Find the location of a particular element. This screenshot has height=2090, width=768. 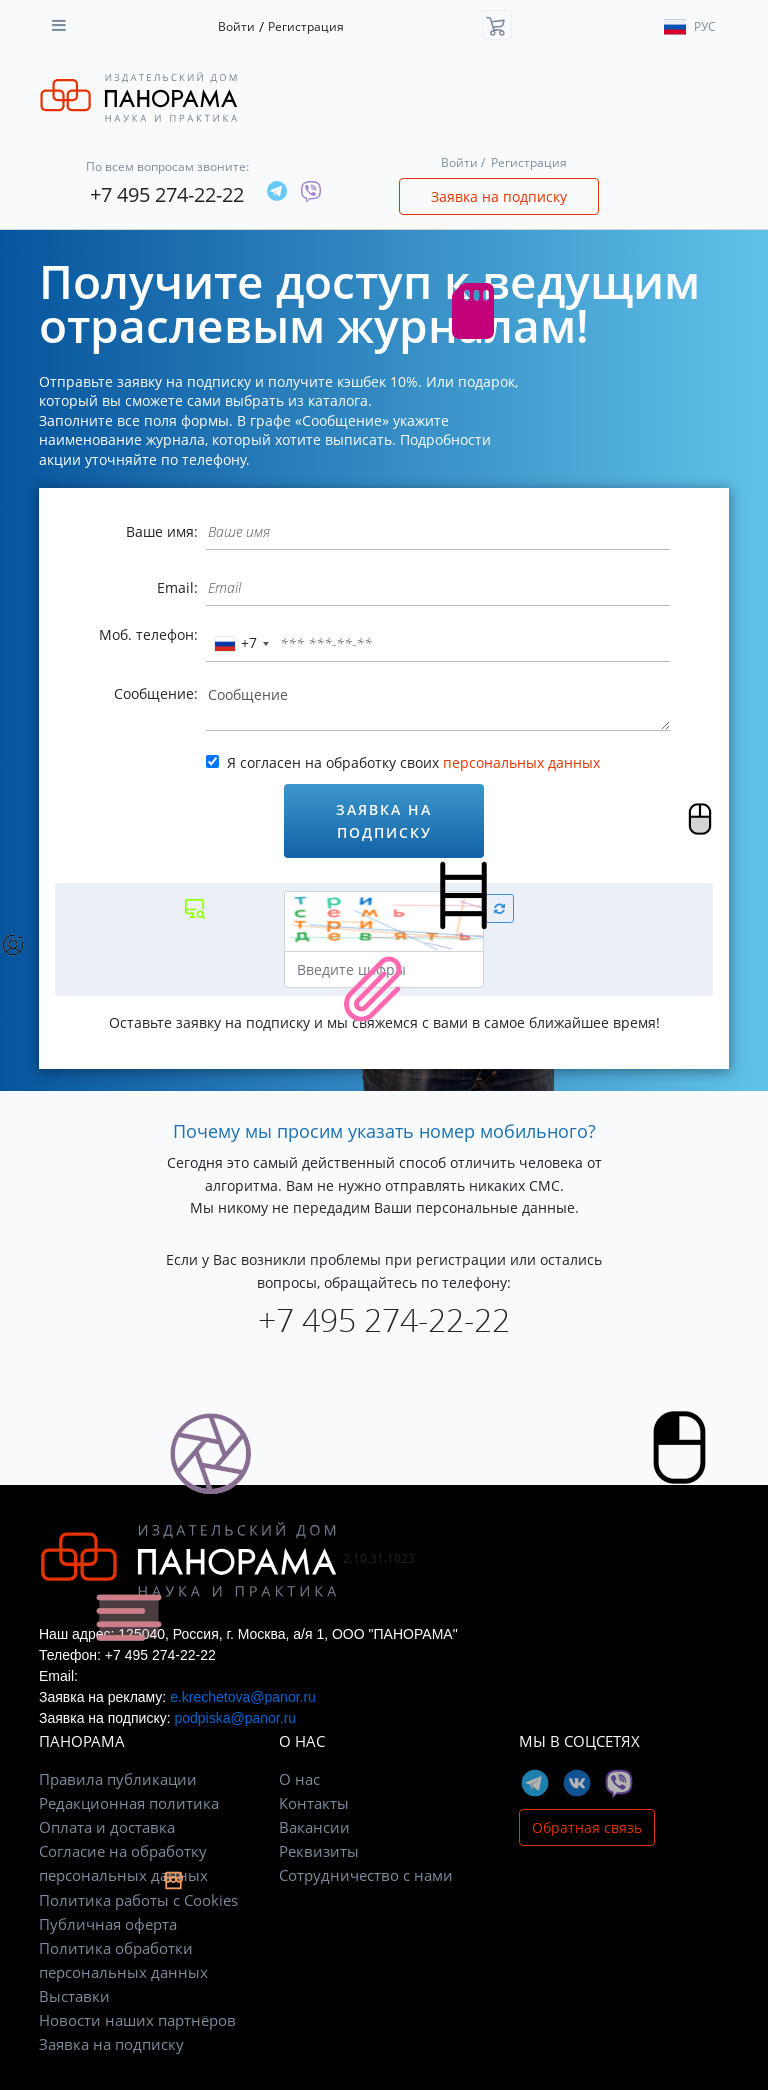

search for connected devices on your network is located at coordinates (194, 908).